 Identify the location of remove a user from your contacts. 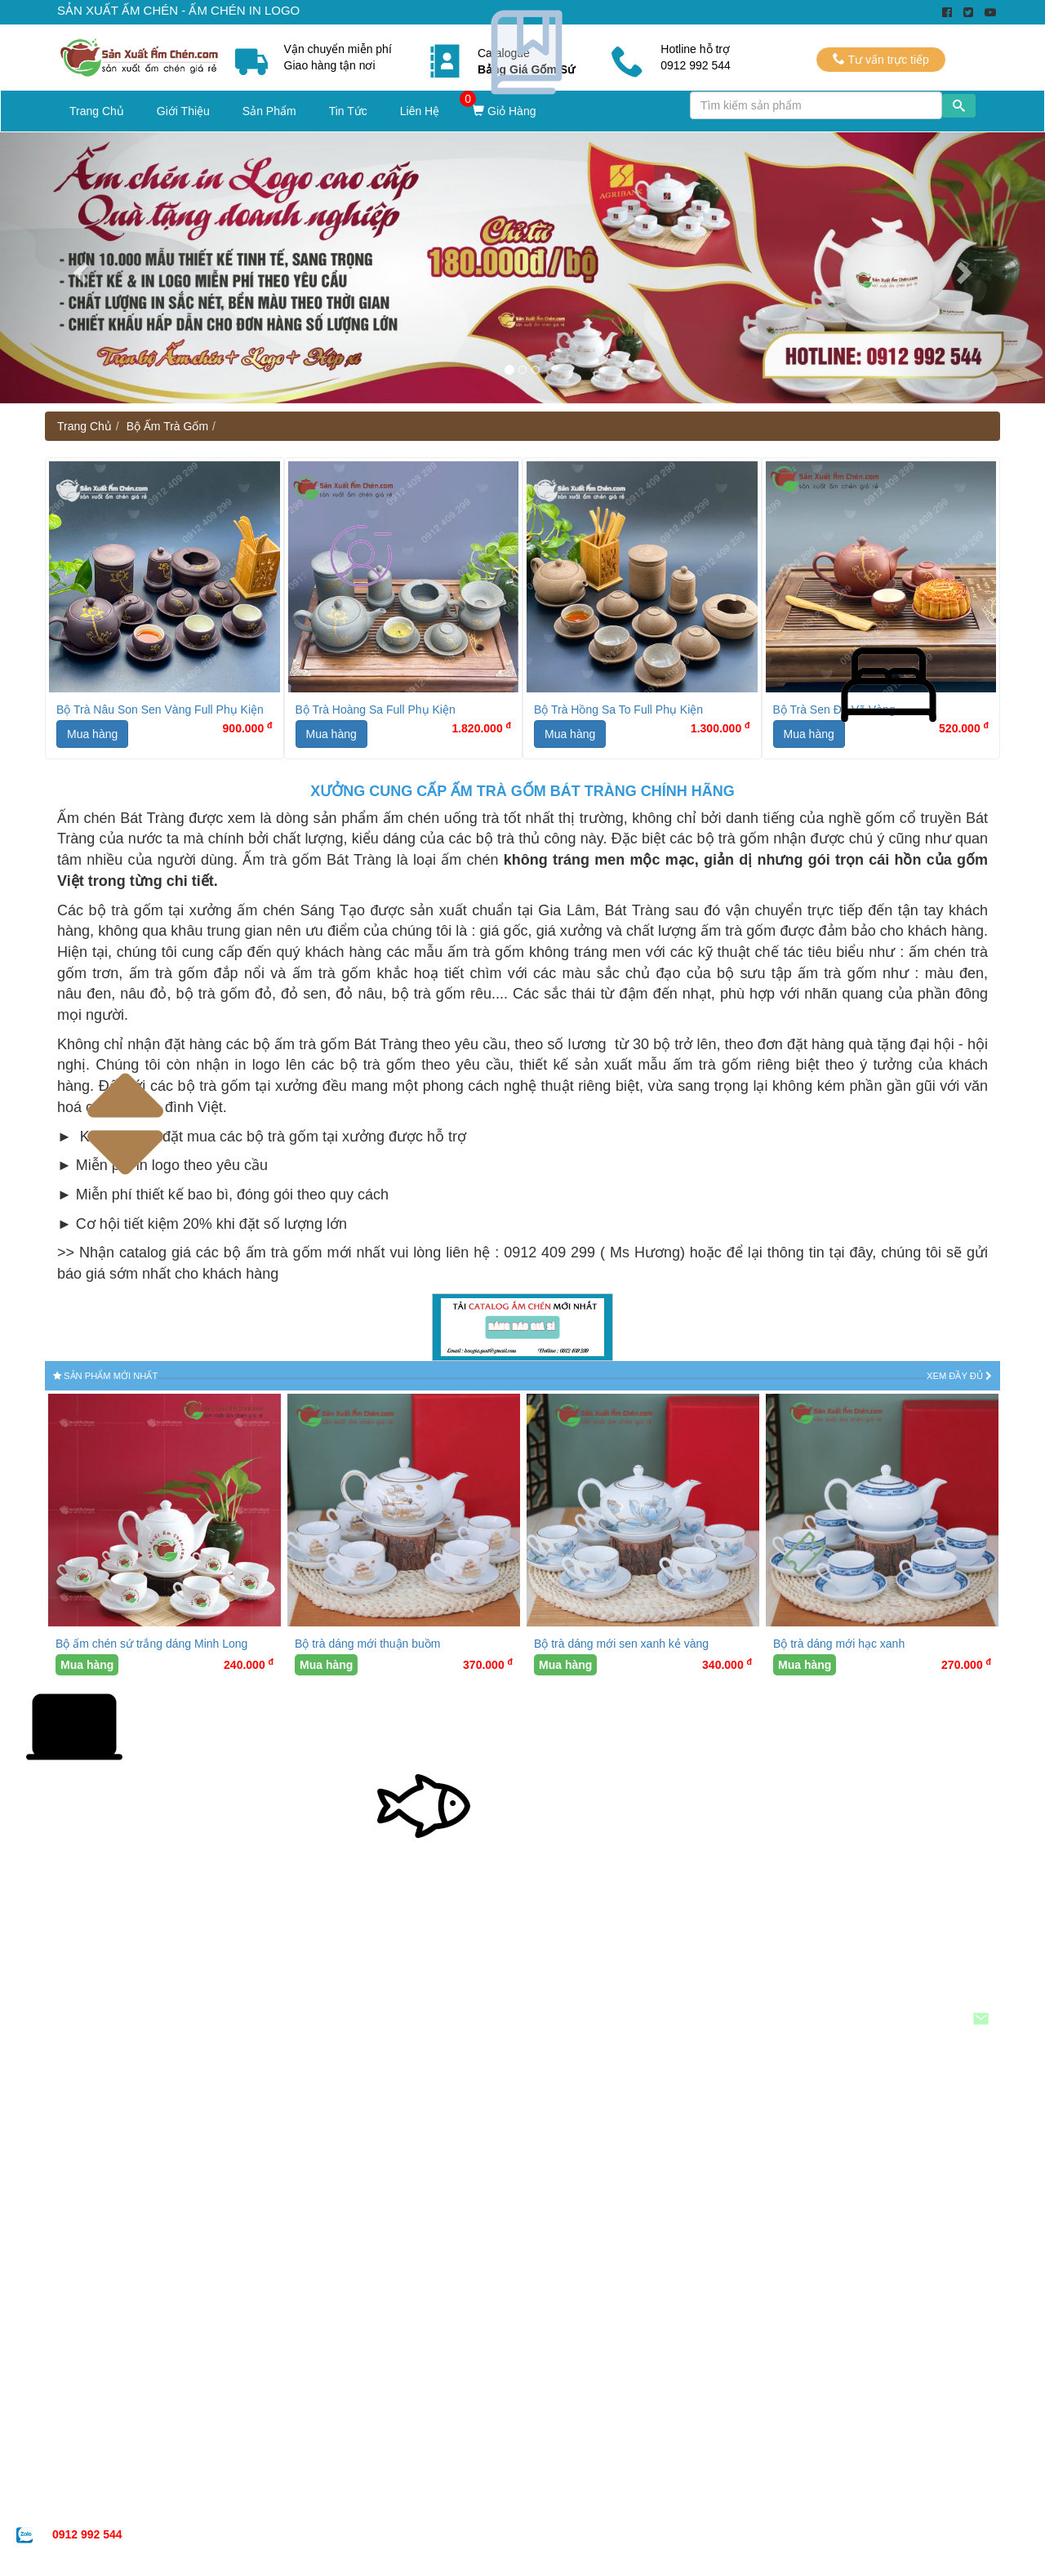
(361, 556).